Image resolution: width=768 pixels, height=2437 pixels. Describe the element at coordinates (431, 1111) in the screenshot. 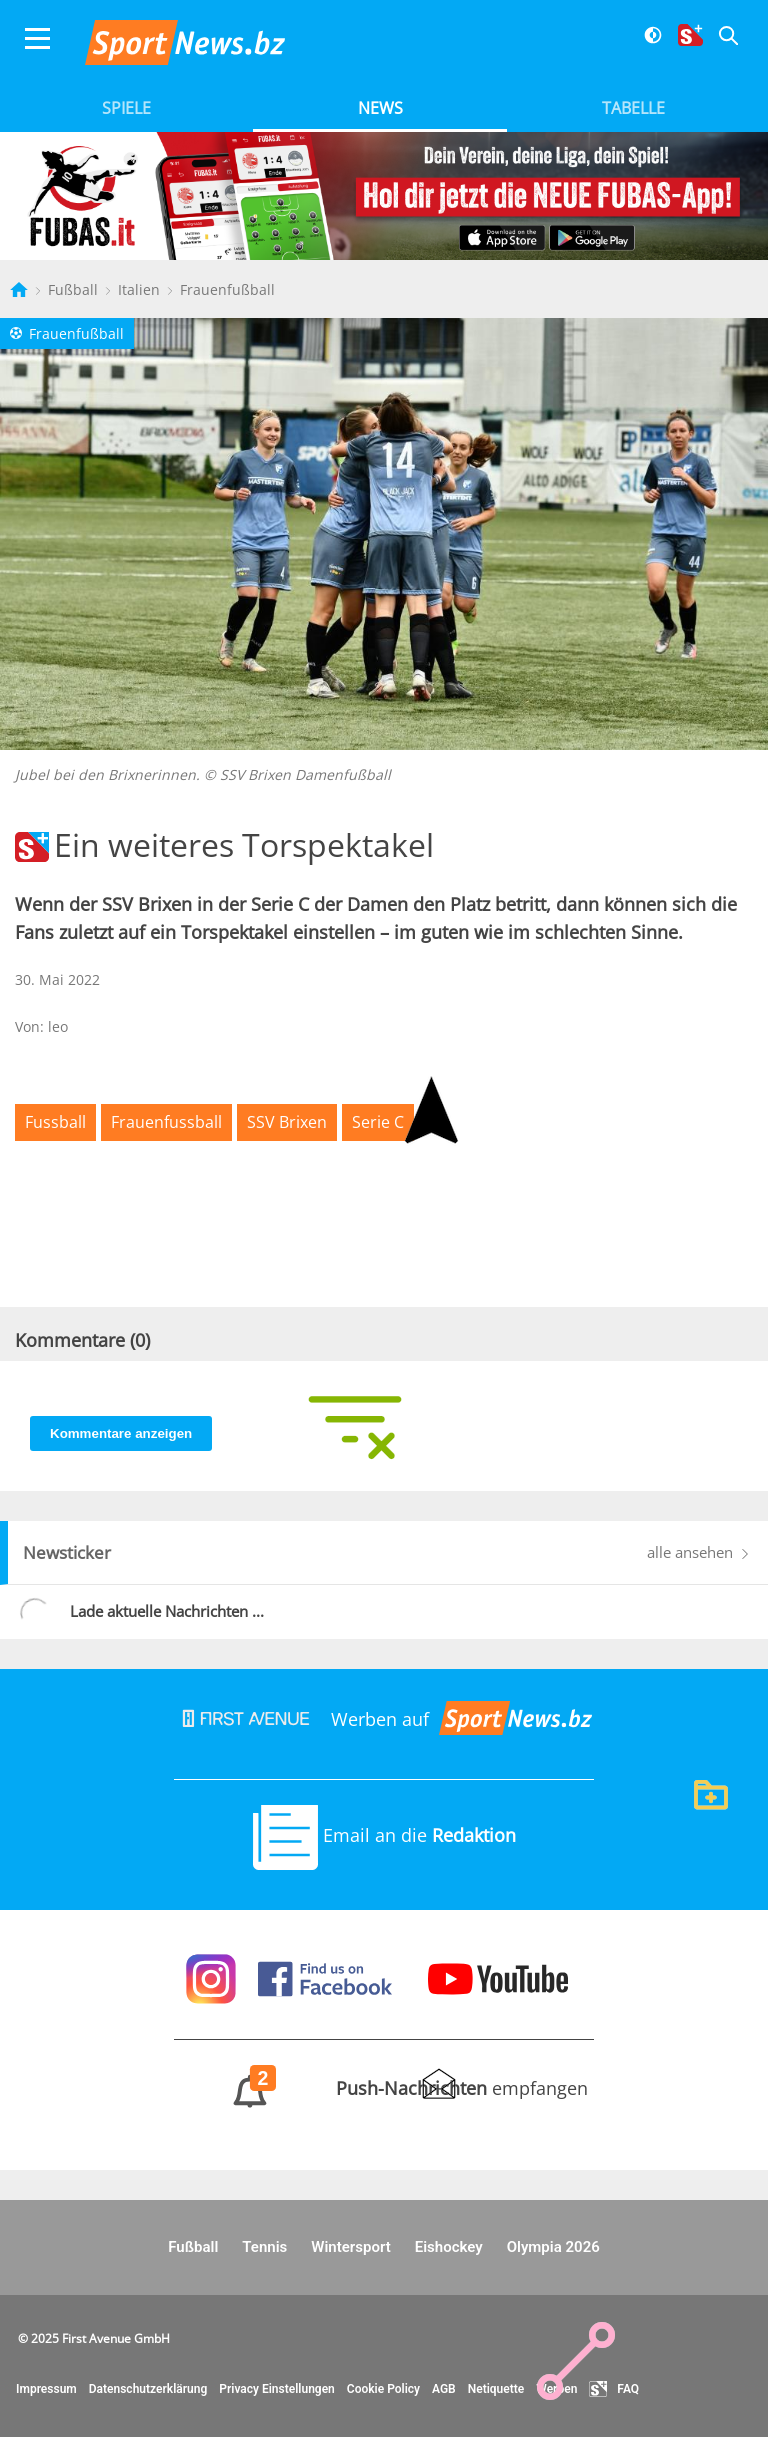

I see `start navigation to destination` at that location.